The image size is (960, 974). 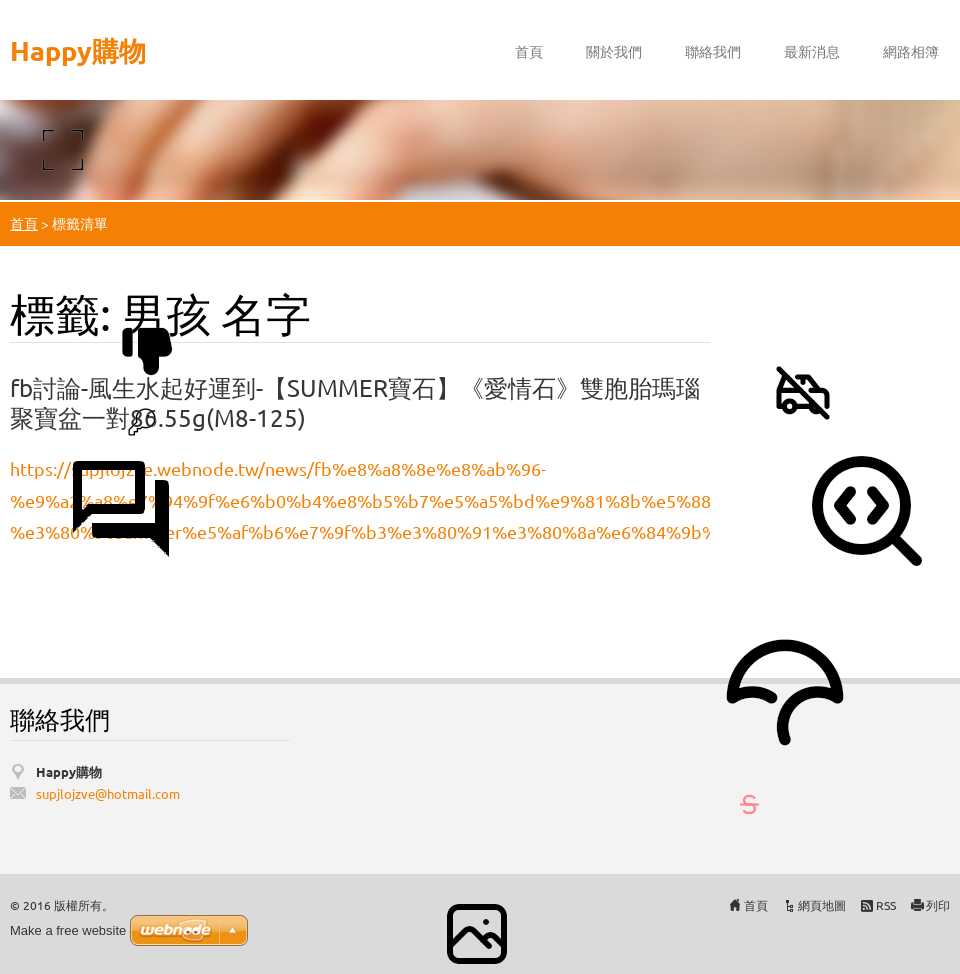 I want to click on apply strikethrough formatting to selected text, so click(x=749, y=804).